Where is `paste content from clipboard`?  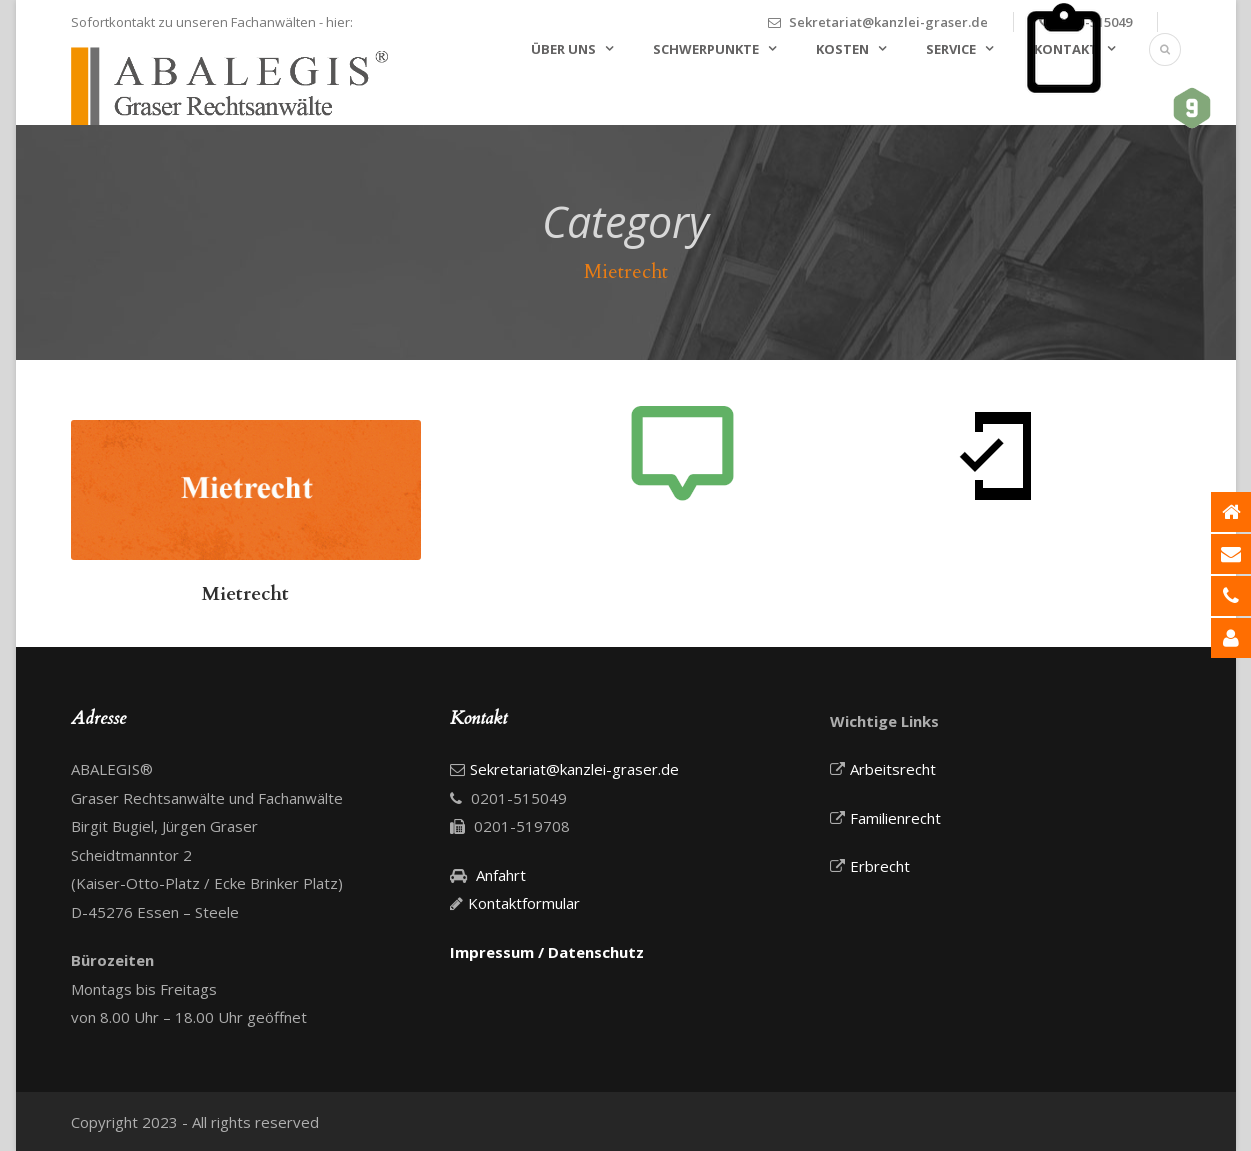
paste content from clipboard is located at coordinates (1064, 52).